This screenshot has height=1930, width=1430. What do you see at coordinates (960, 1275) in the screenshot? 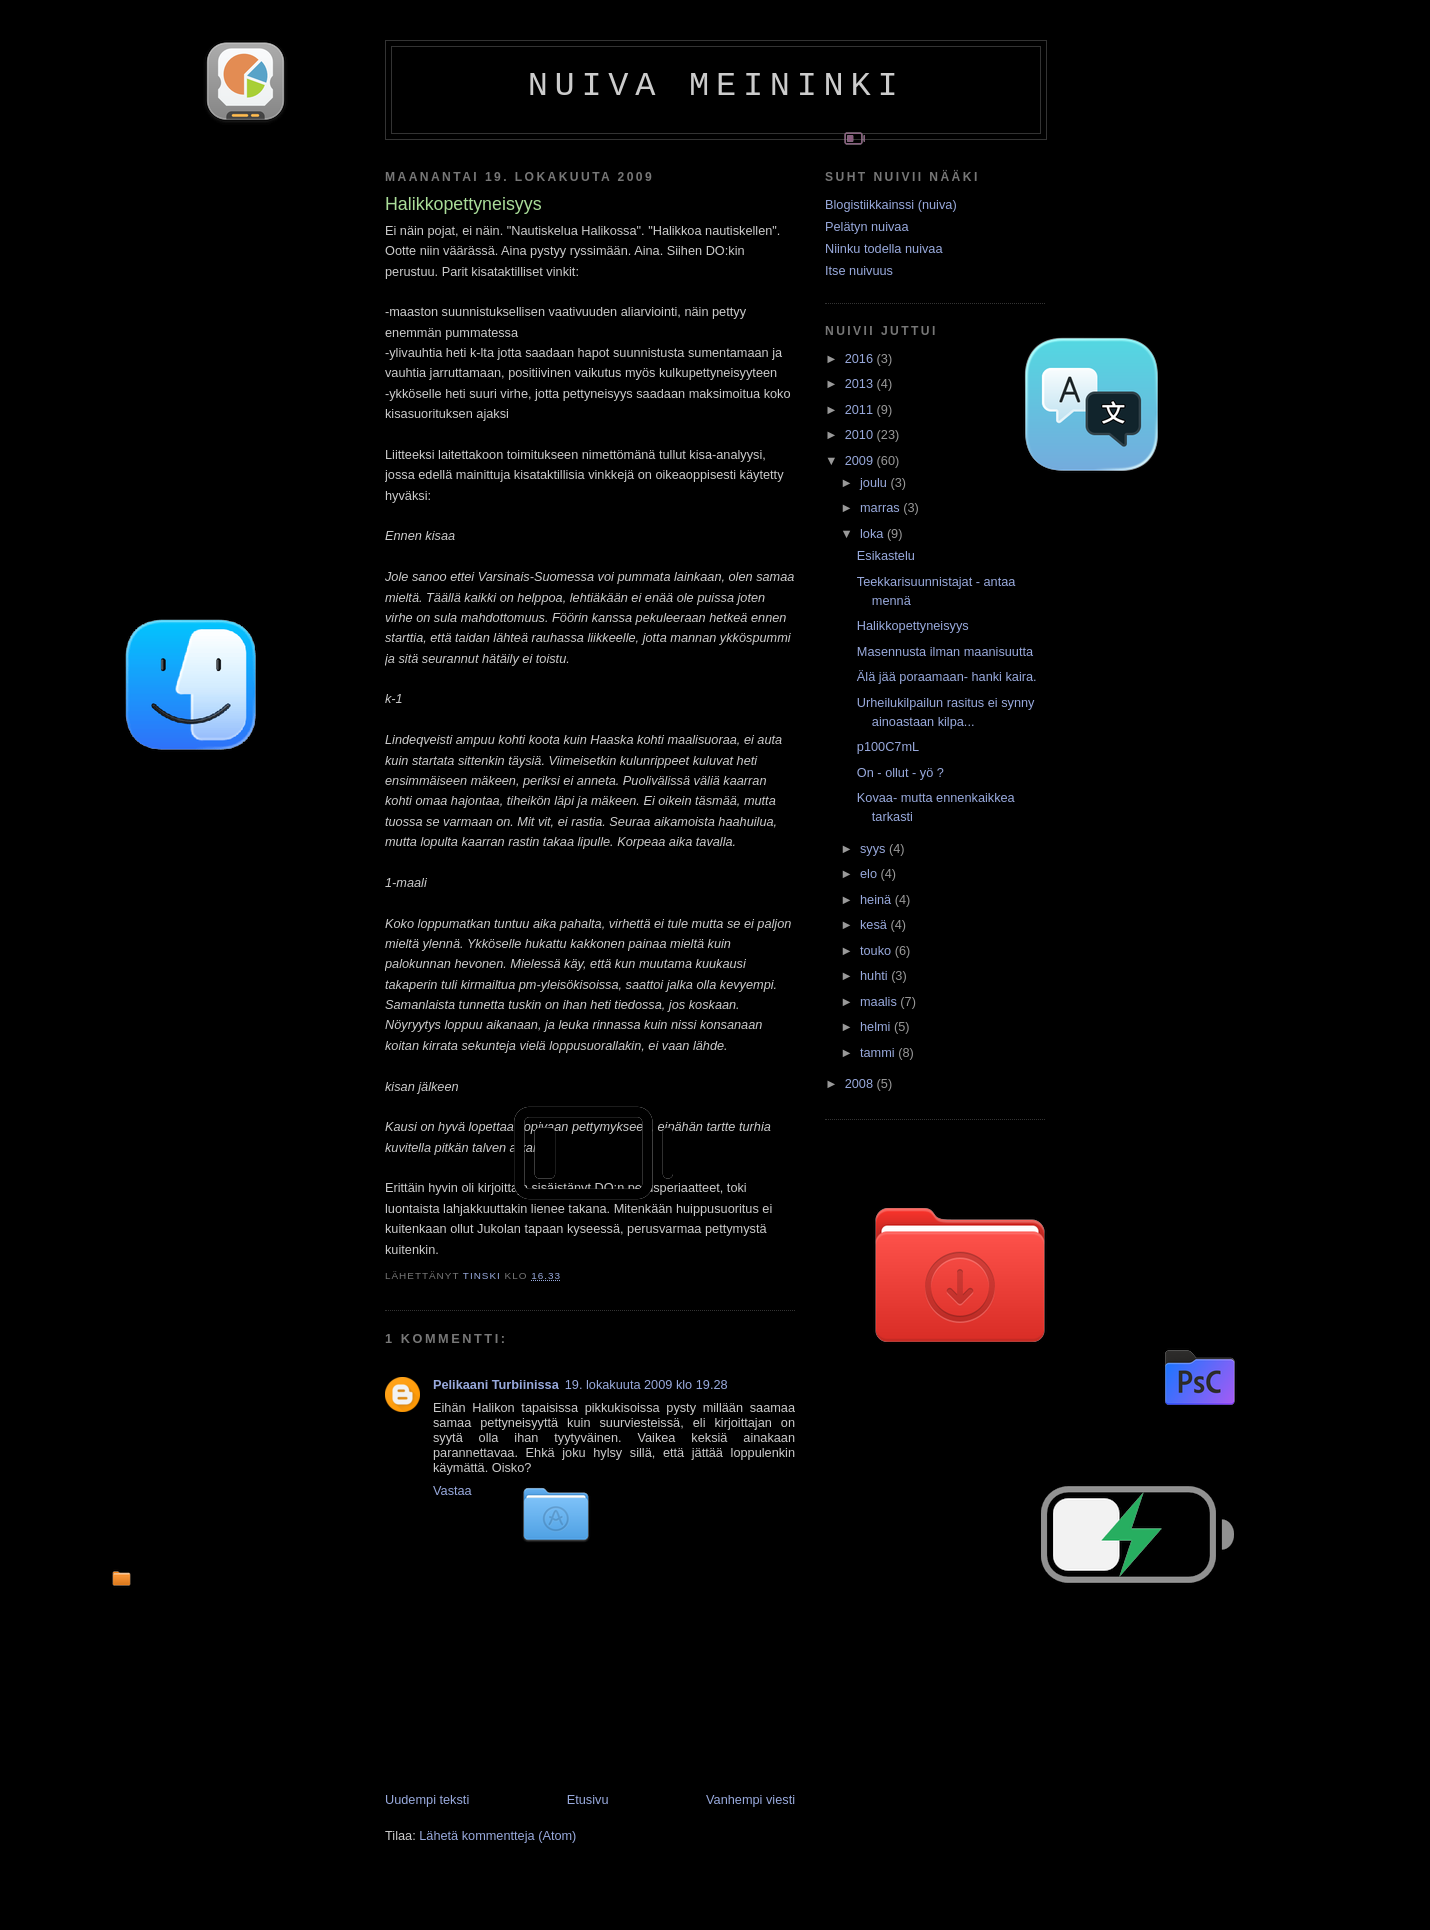
I see `access your downloads folder` at bounding box center [960, 1275].